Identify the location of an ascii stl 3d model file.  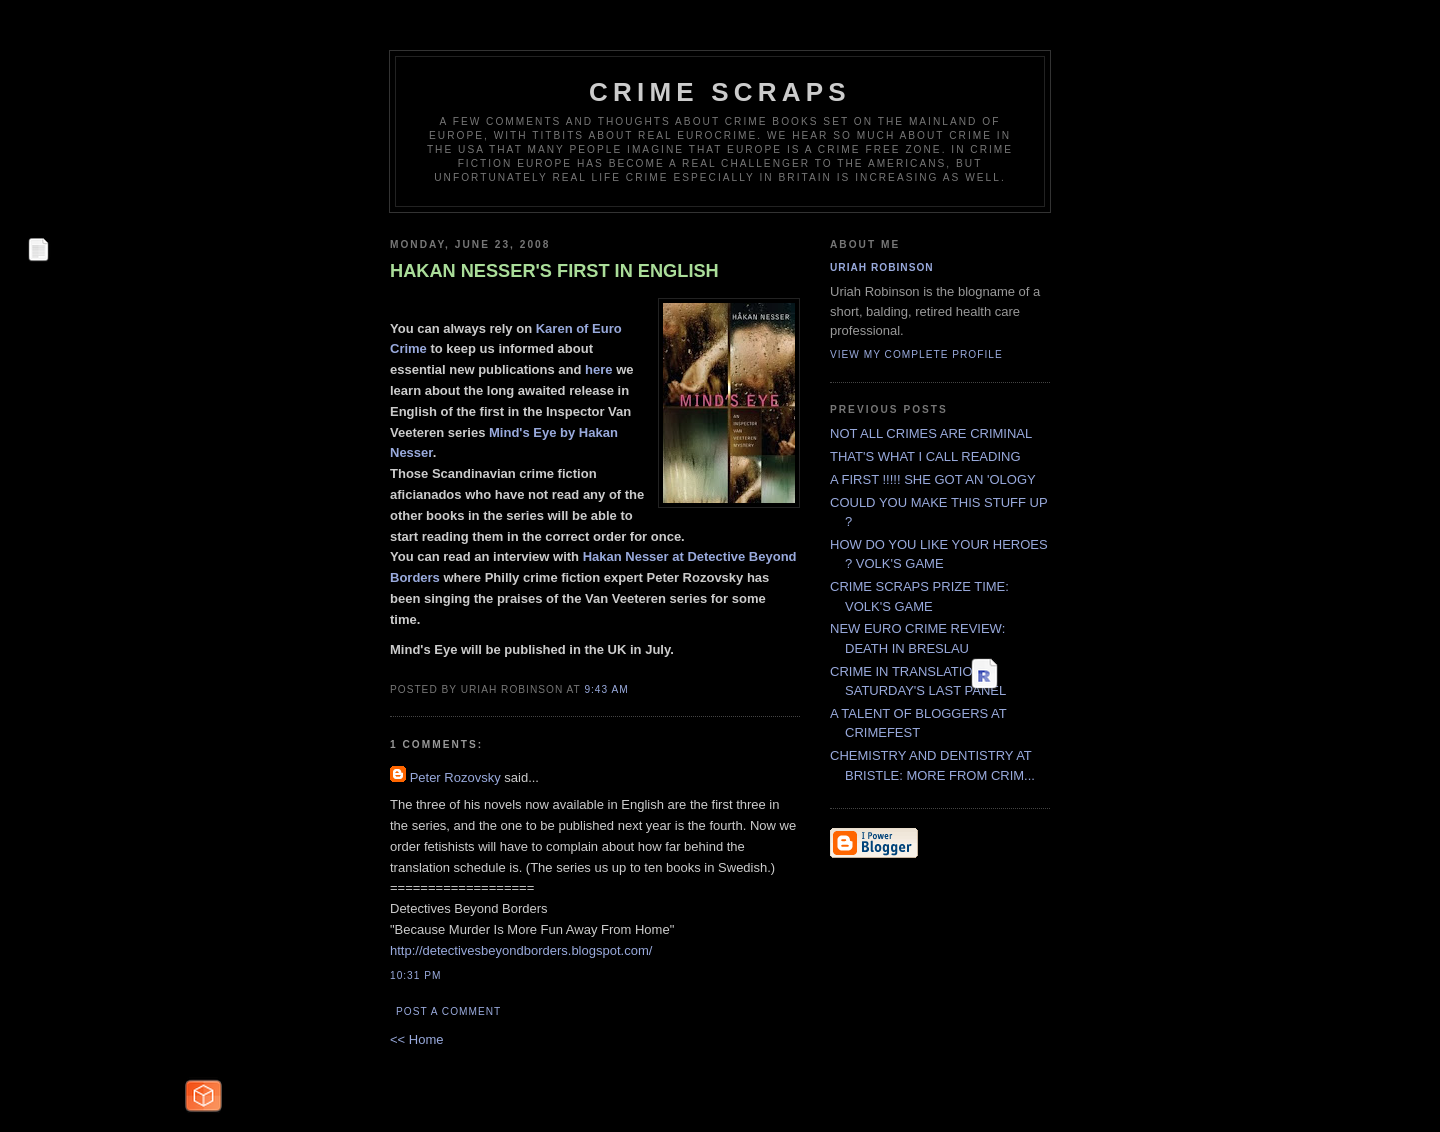
(203, 1094).